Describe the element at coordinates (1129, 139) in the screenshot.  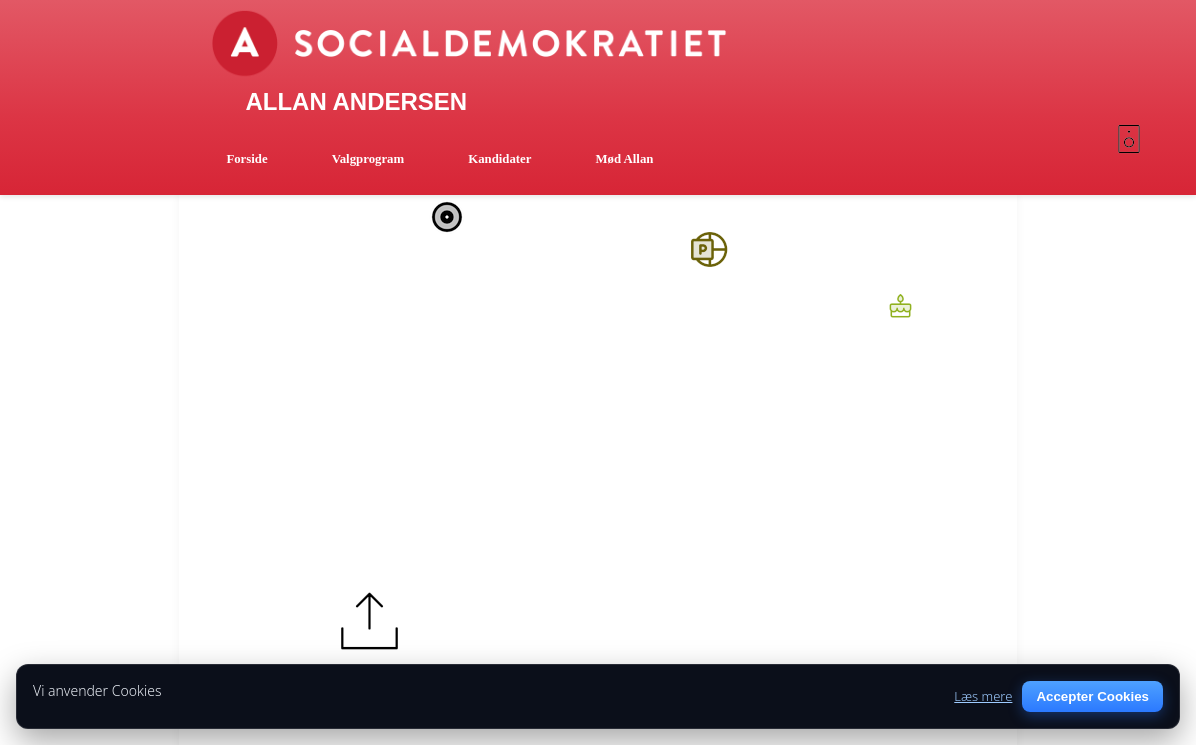
I see `adjust speaker or audio output settings` at that location.